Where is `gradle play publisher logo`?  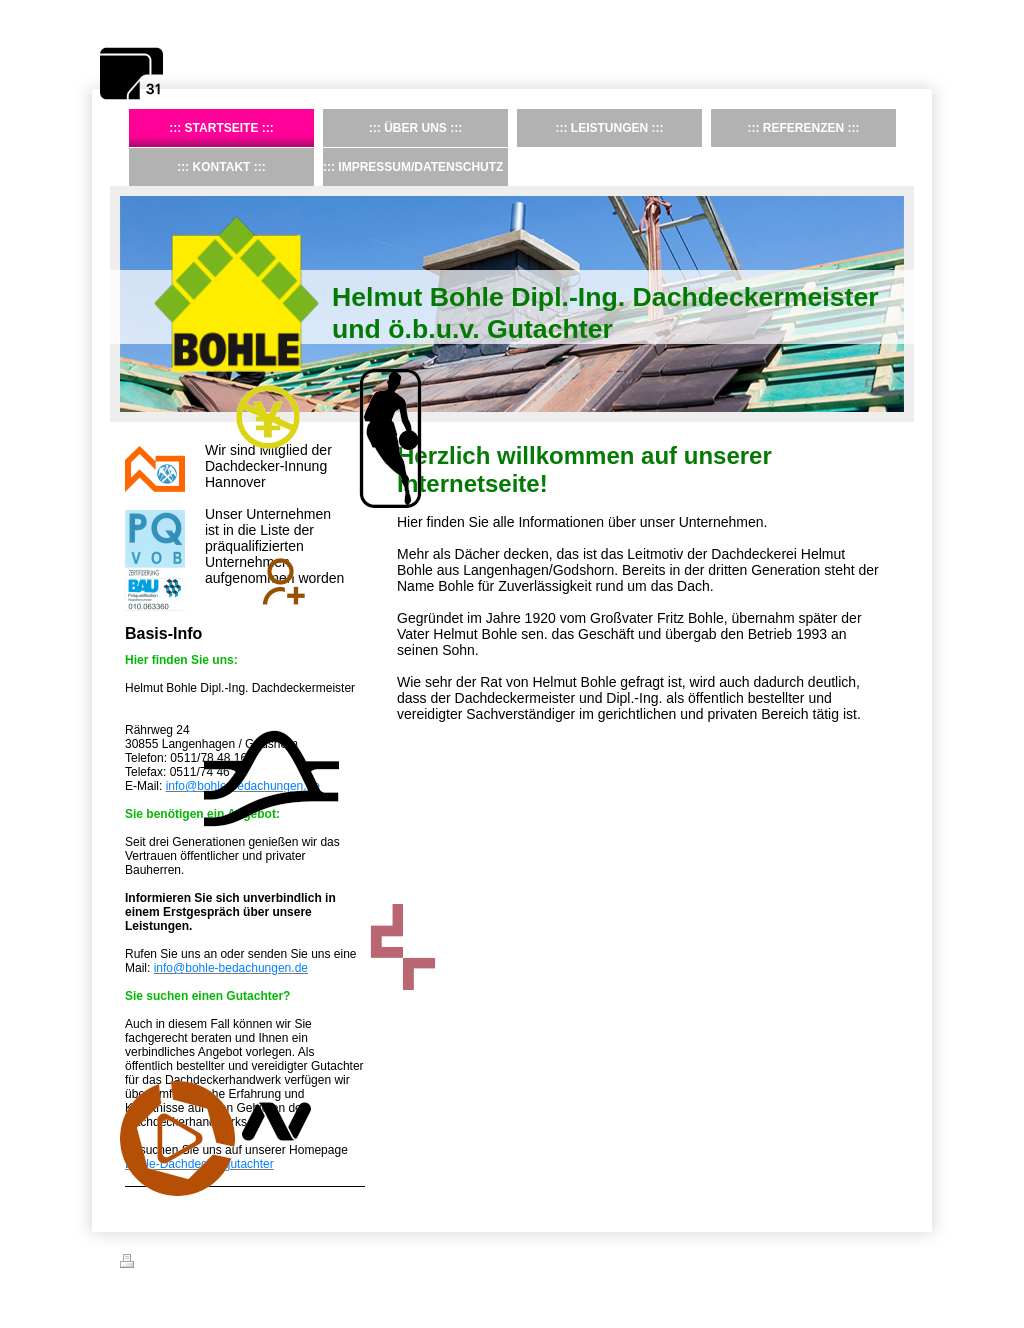
gradle play publisher logo is located at coordinates (177, 1138).